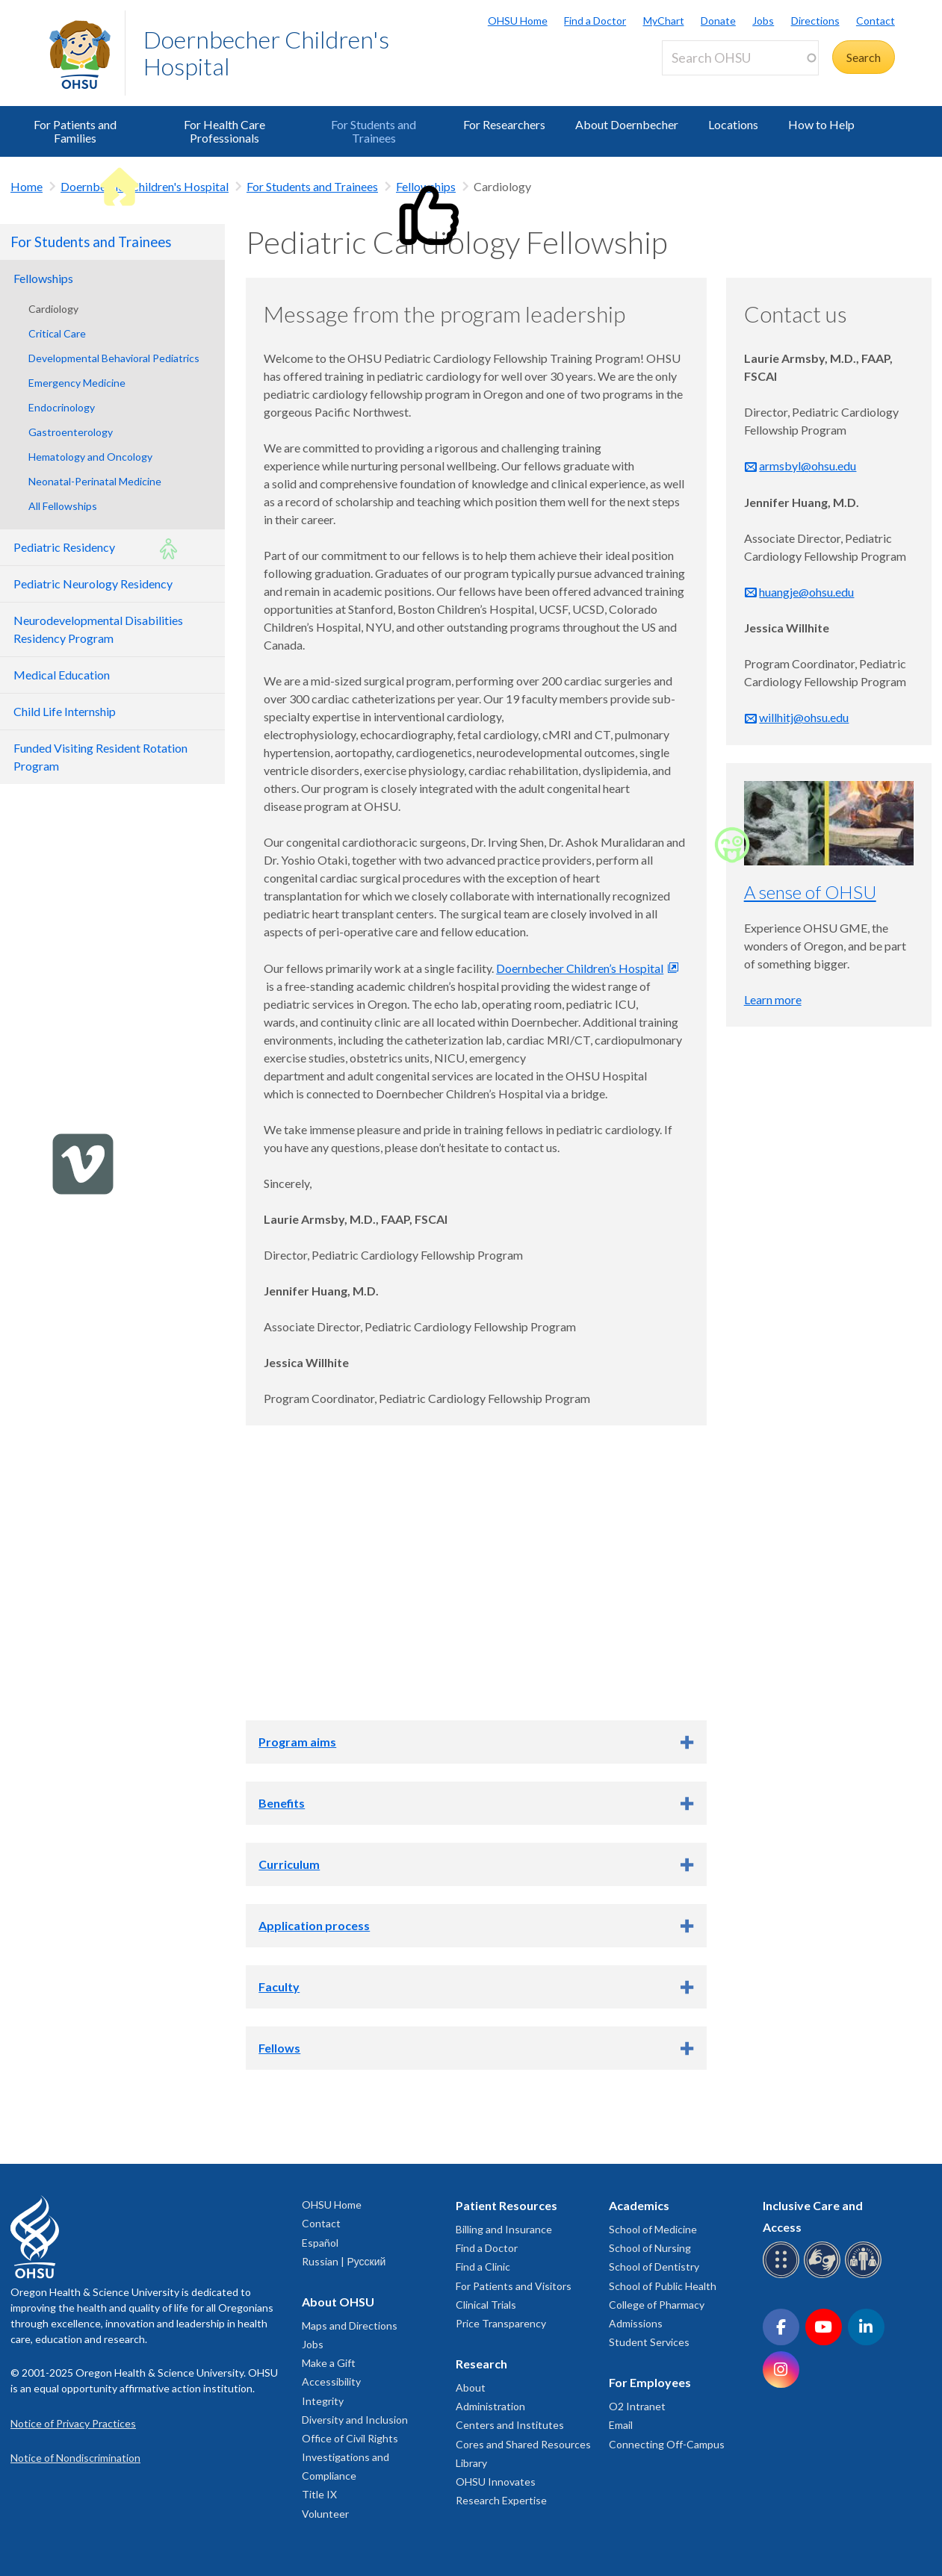 This screenshot has width=942, height=2576. What do you see at coordinates (168, 549) in the screenshot?
I see `view your profile` at bounding box center [168, 549].